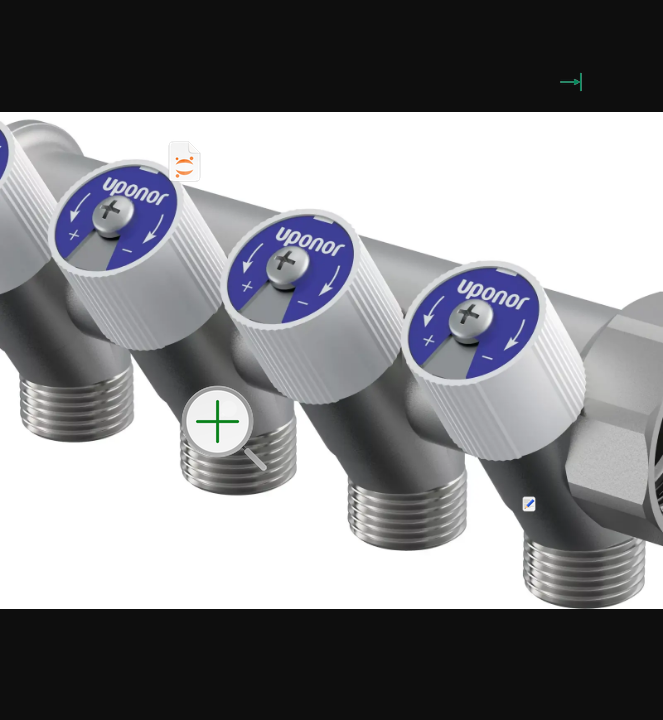  What do you see at coordinates (184, 161) in the screenshot?
I see `jupyter notebook file` at bounding box center [184, 161].